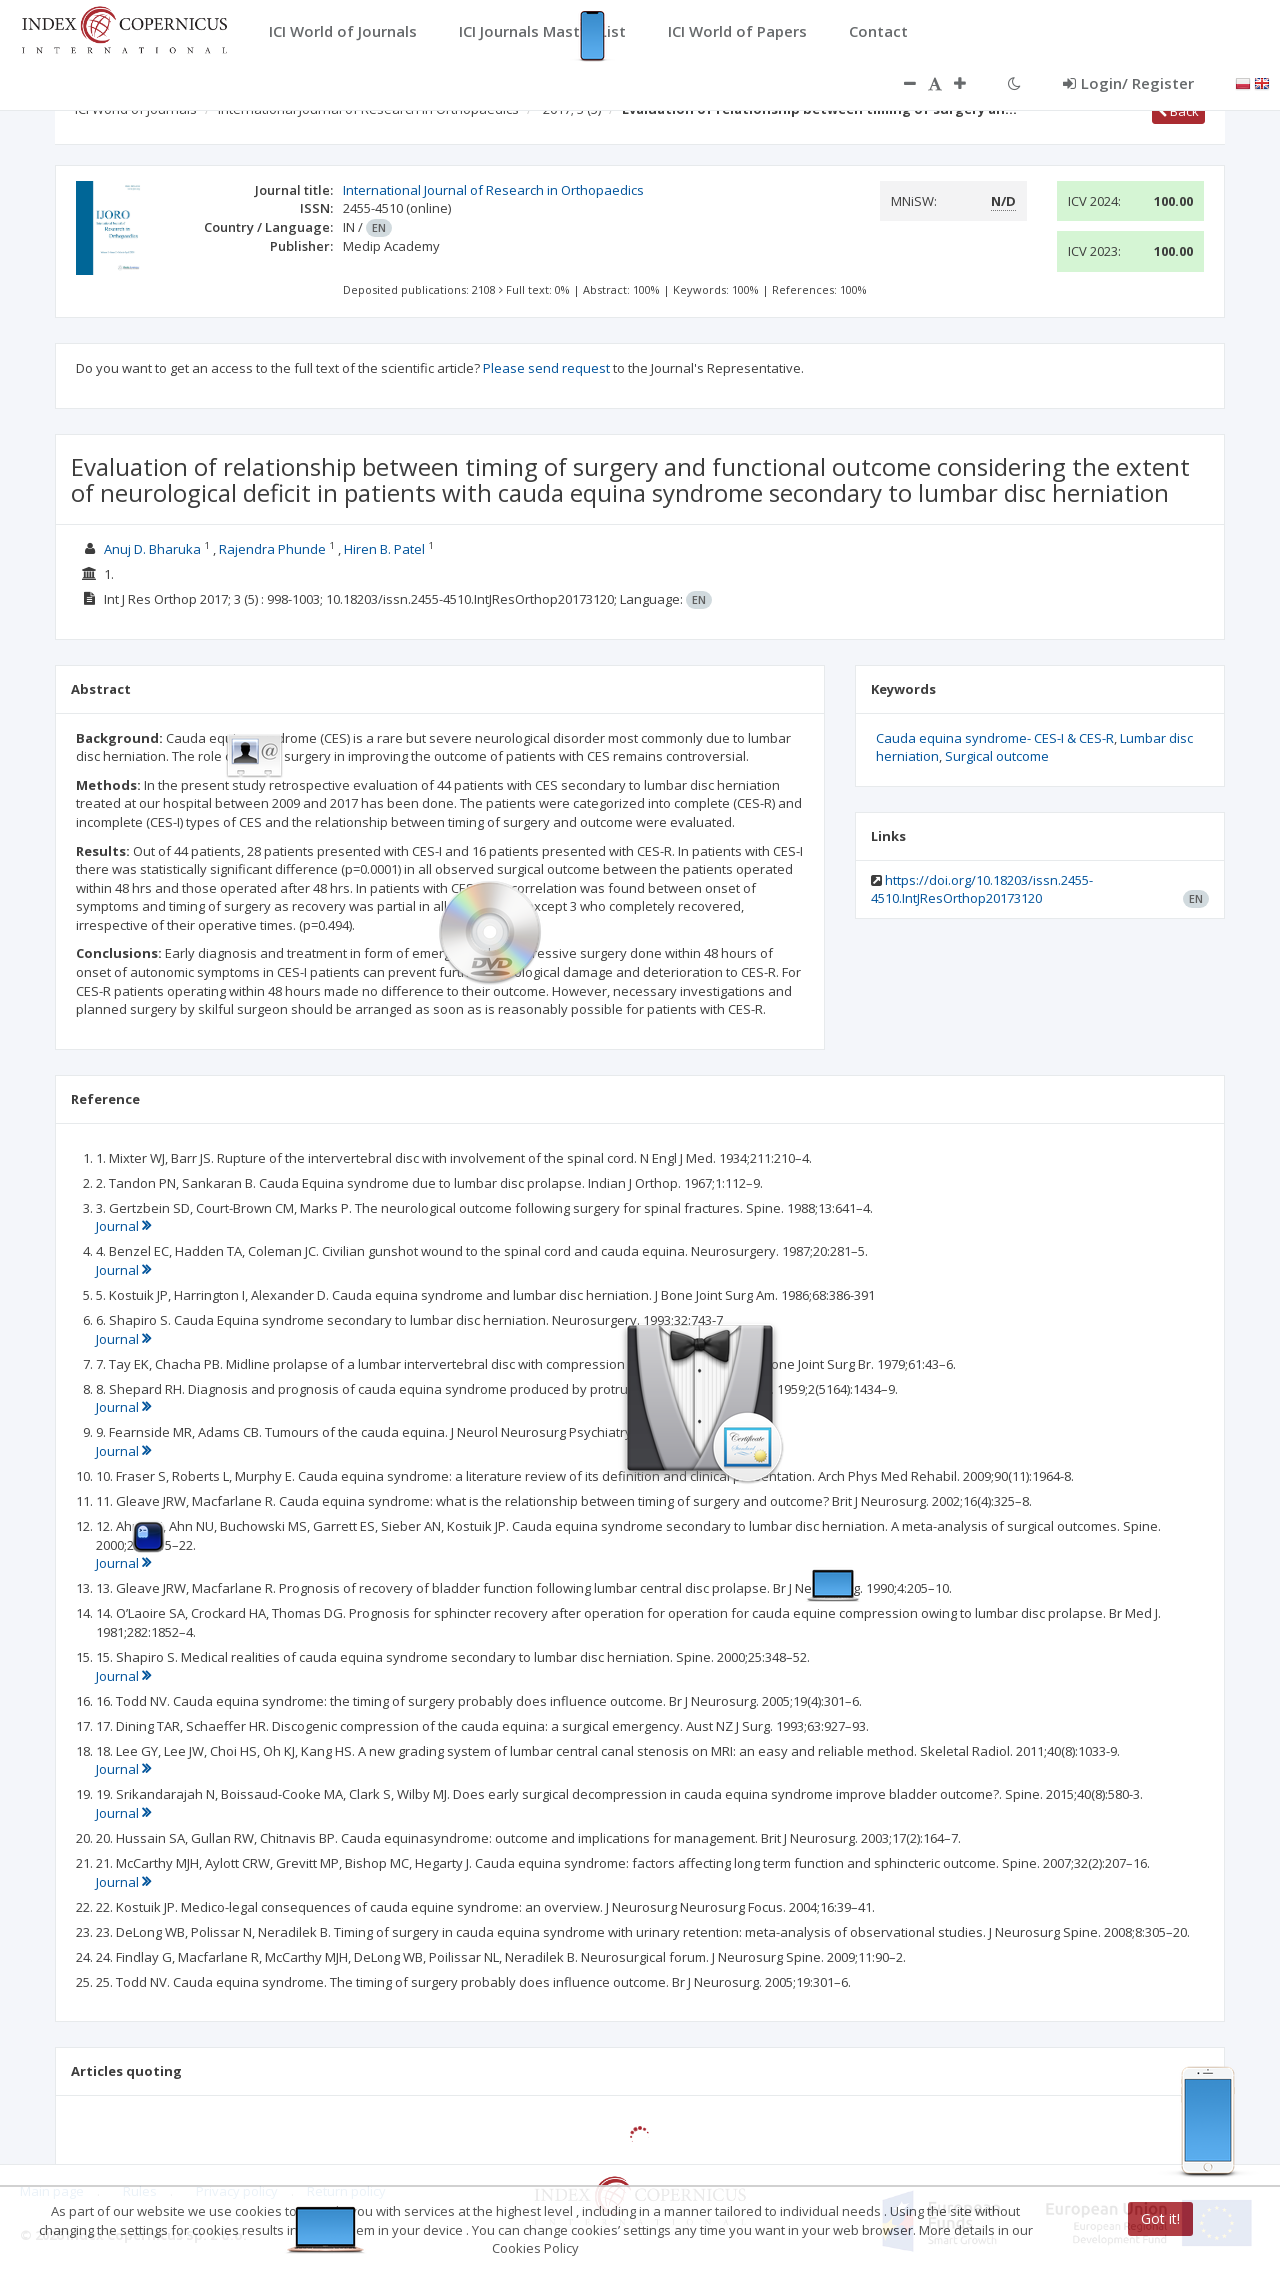  What do you see at coordinates (700, 1402) in the screenshot?
I see `manage digital certificates and security credentials` at bounding box center [700, 1402].